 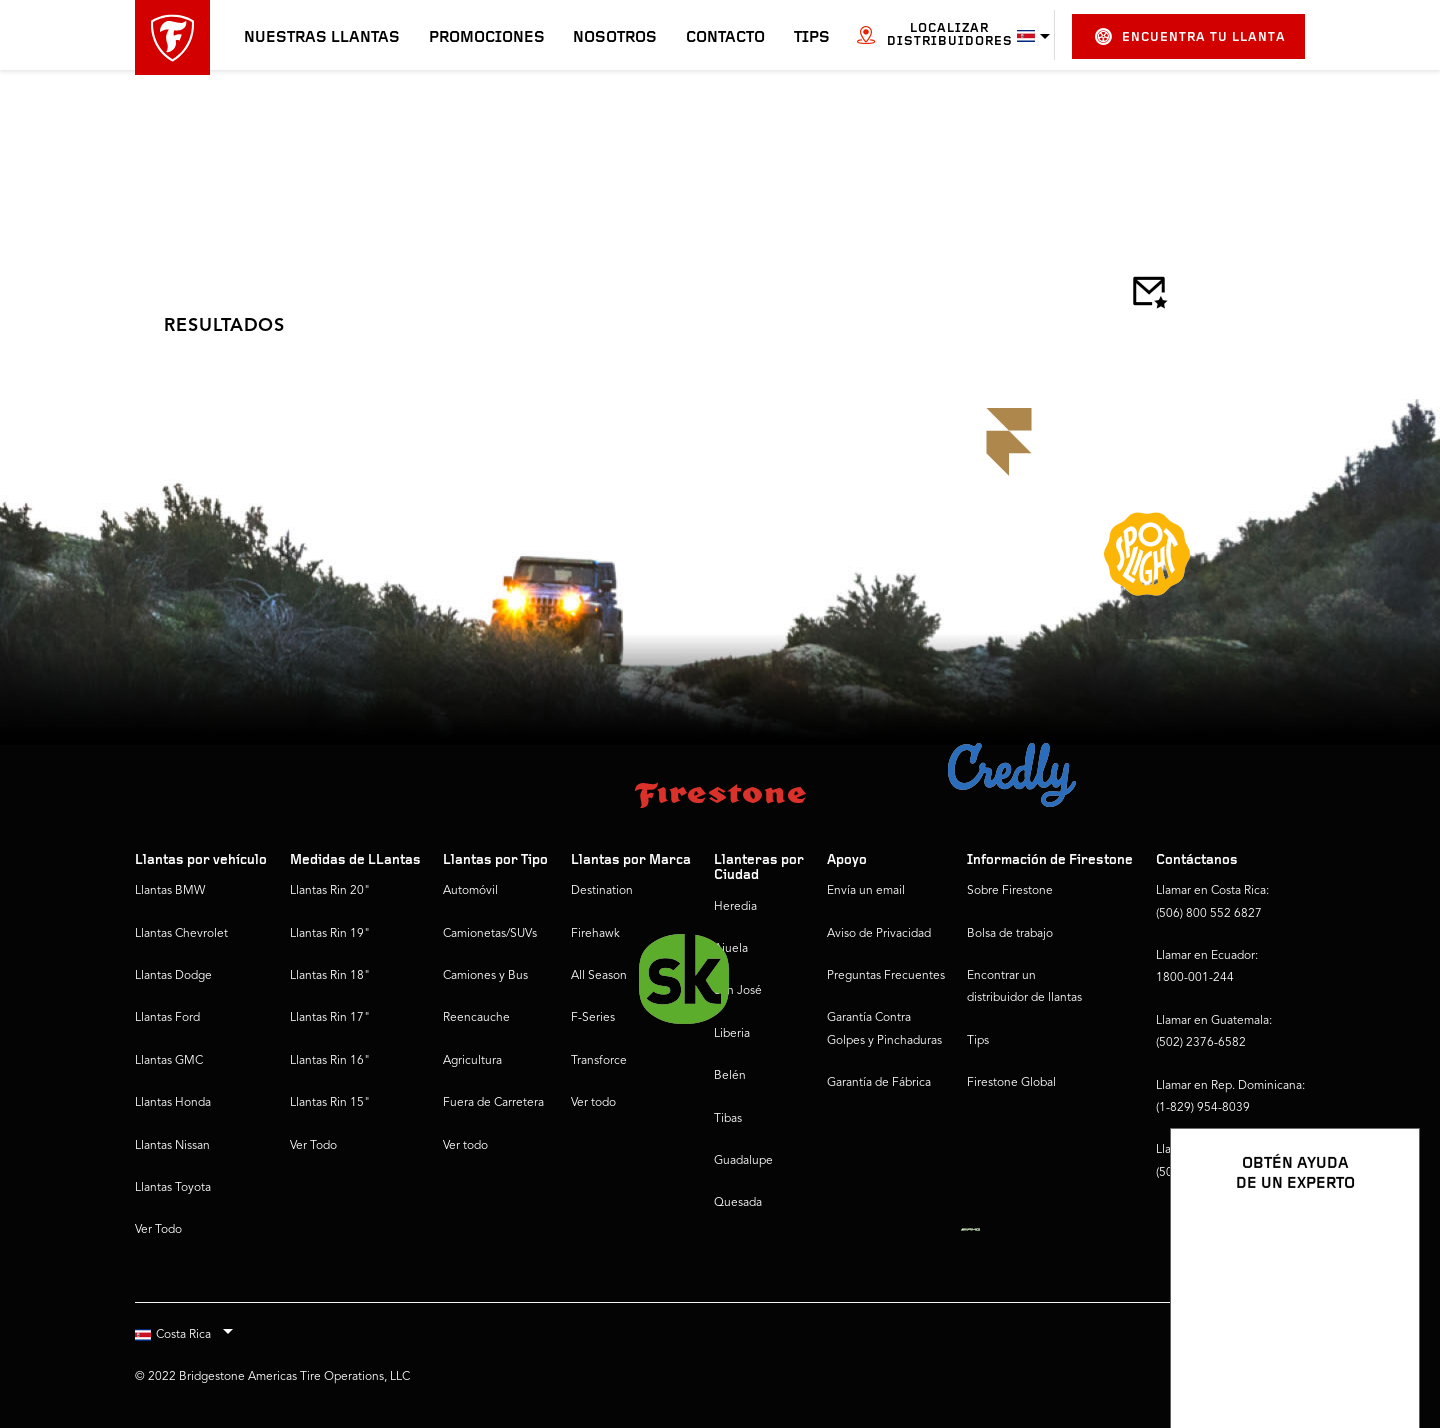 What do you see at coordinates (970, 1229) in the screenshot?
I see `mercedes-amg brand logo` at bounding box center [970, 1229].